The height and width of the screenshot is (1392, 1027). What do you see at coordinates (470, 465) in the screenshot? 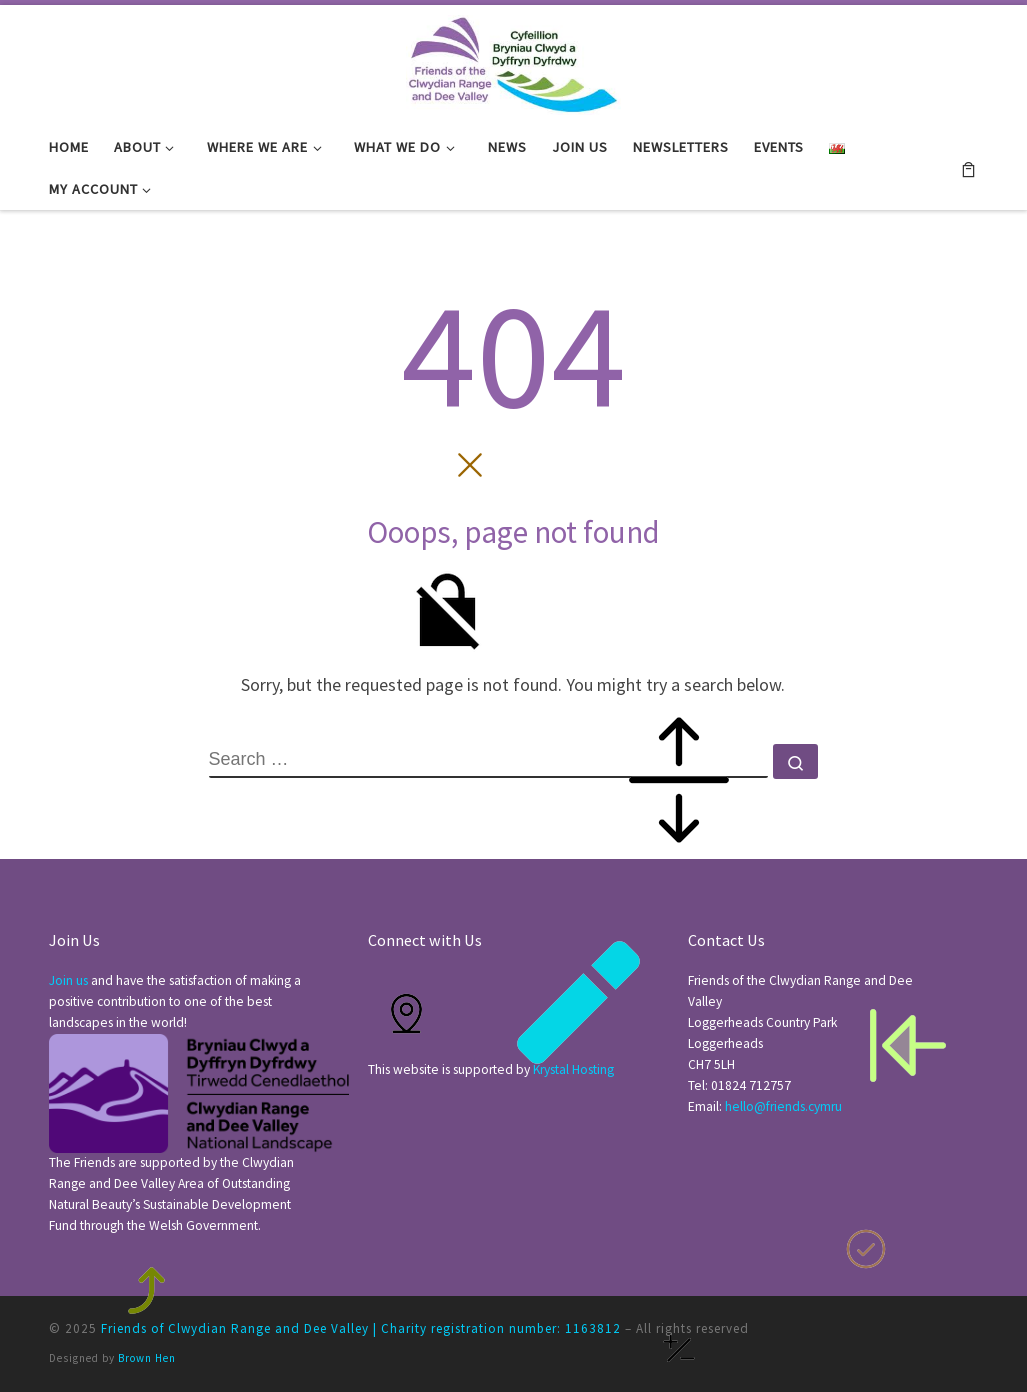
I see `close a window or dialog` at bounding box center [470, 465].